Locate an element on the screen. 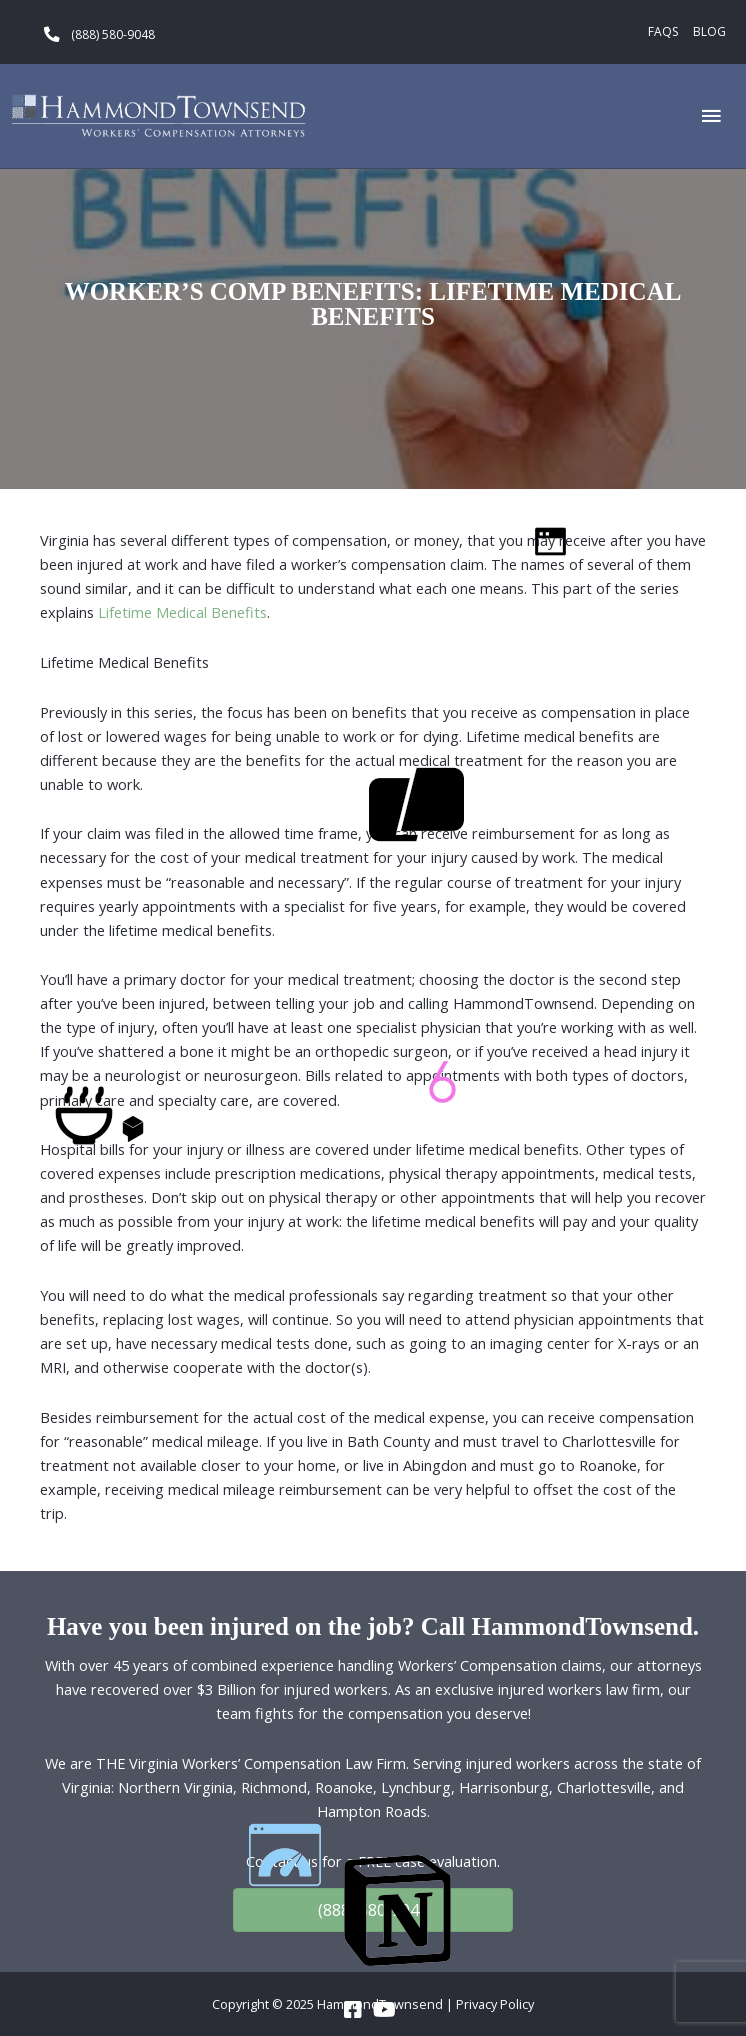  open Google PageSpeed Insights is located at coordinates (285, 1855).